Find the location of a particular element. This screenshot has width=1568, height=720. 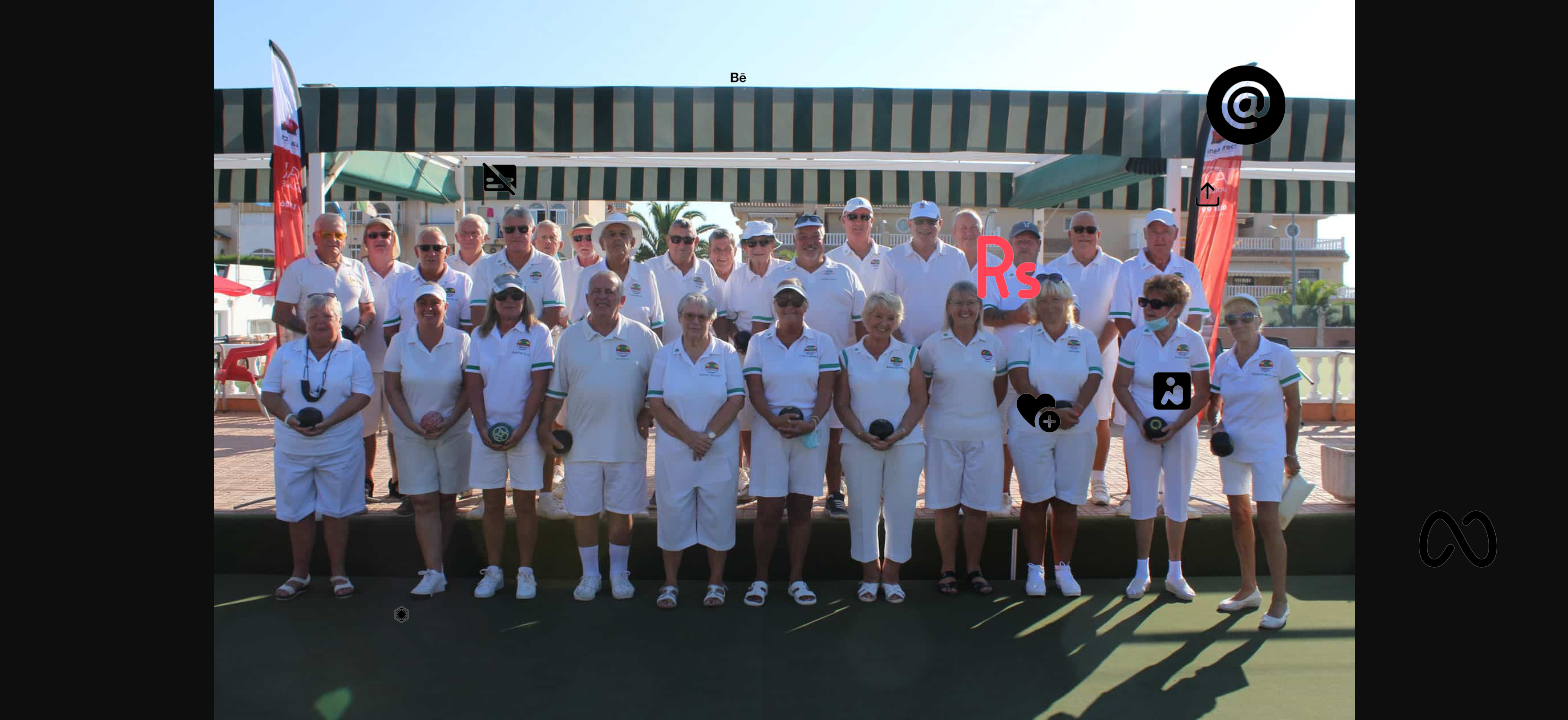

indicates a confined space or restricted area is located at coordinates (1172, 391).